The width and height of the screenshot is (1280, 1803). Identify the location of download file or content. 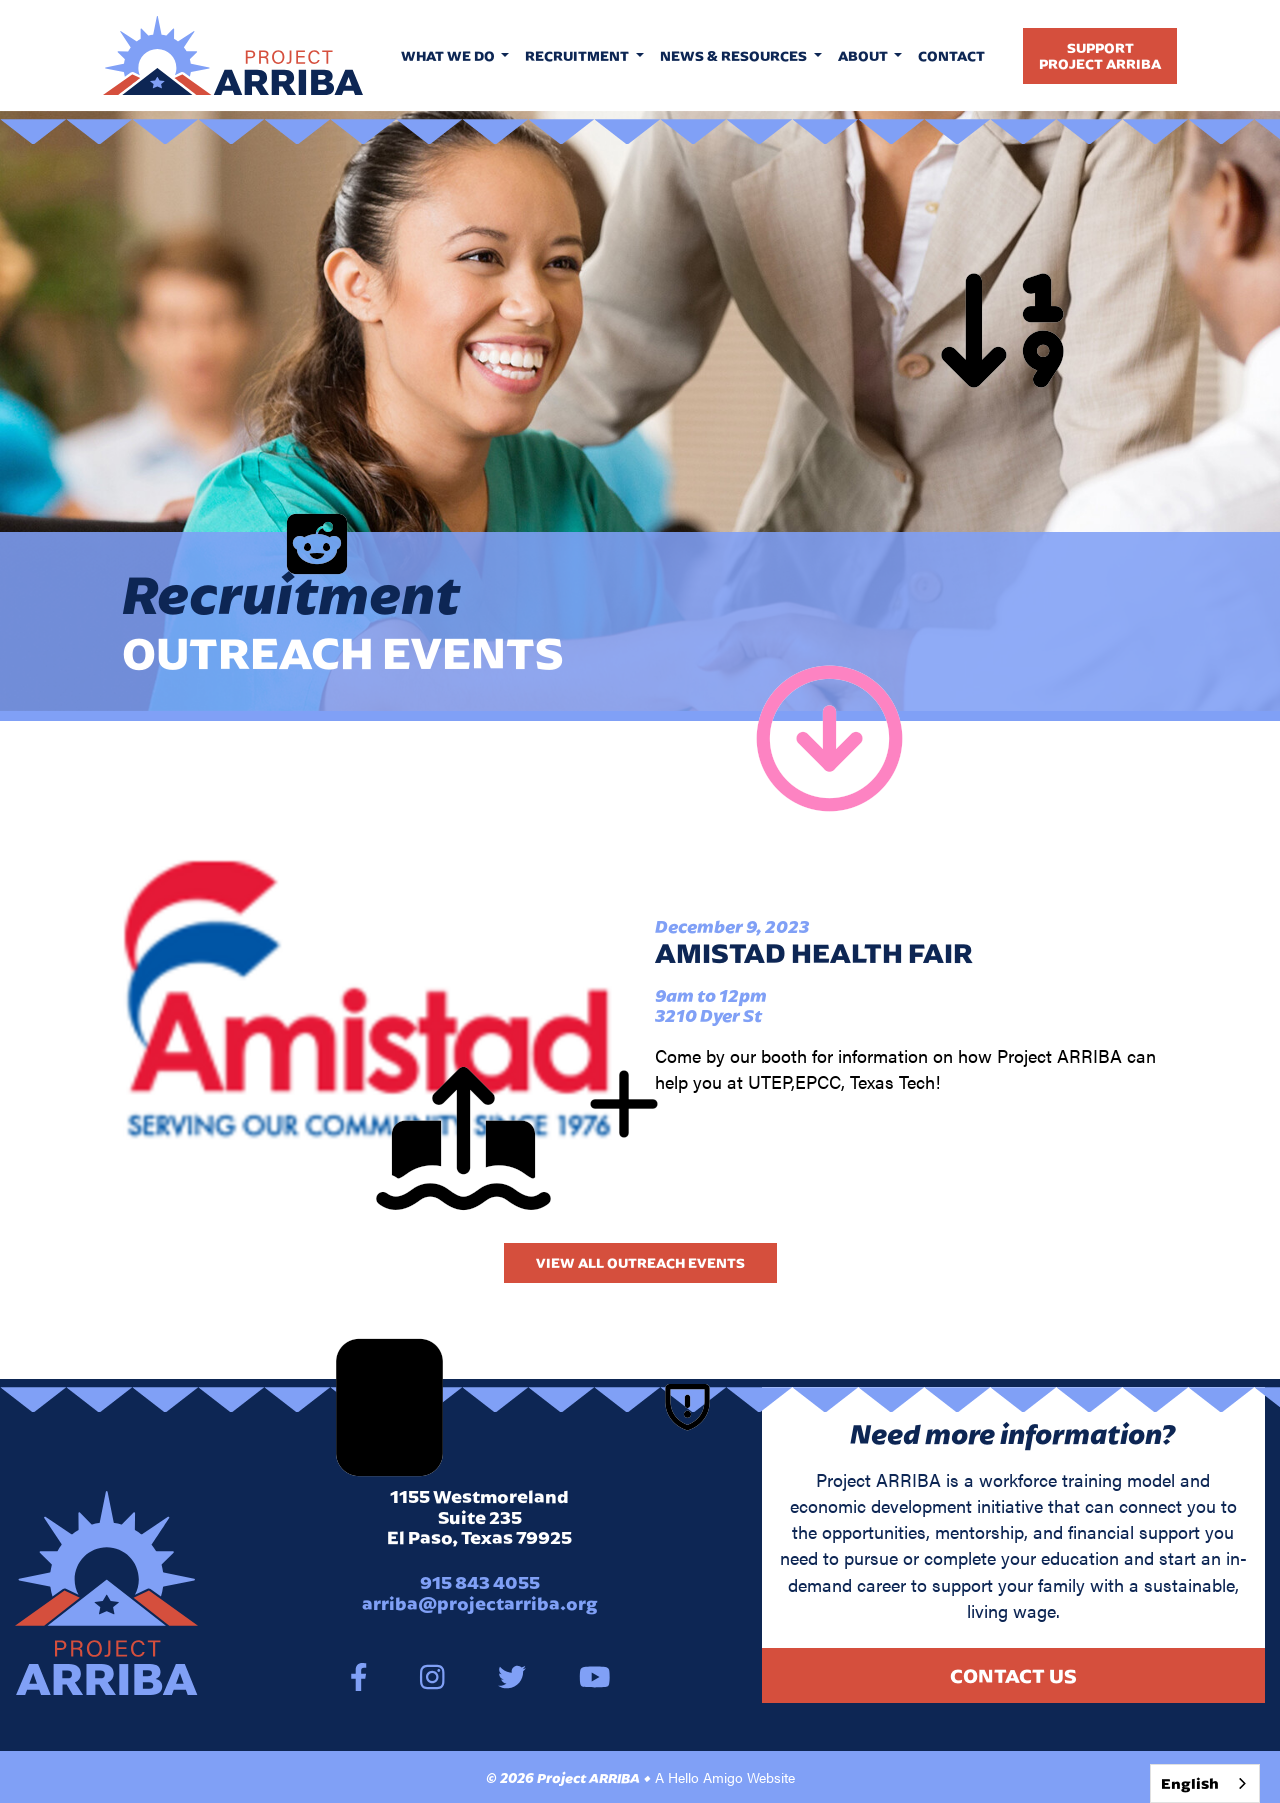
(829, 738).